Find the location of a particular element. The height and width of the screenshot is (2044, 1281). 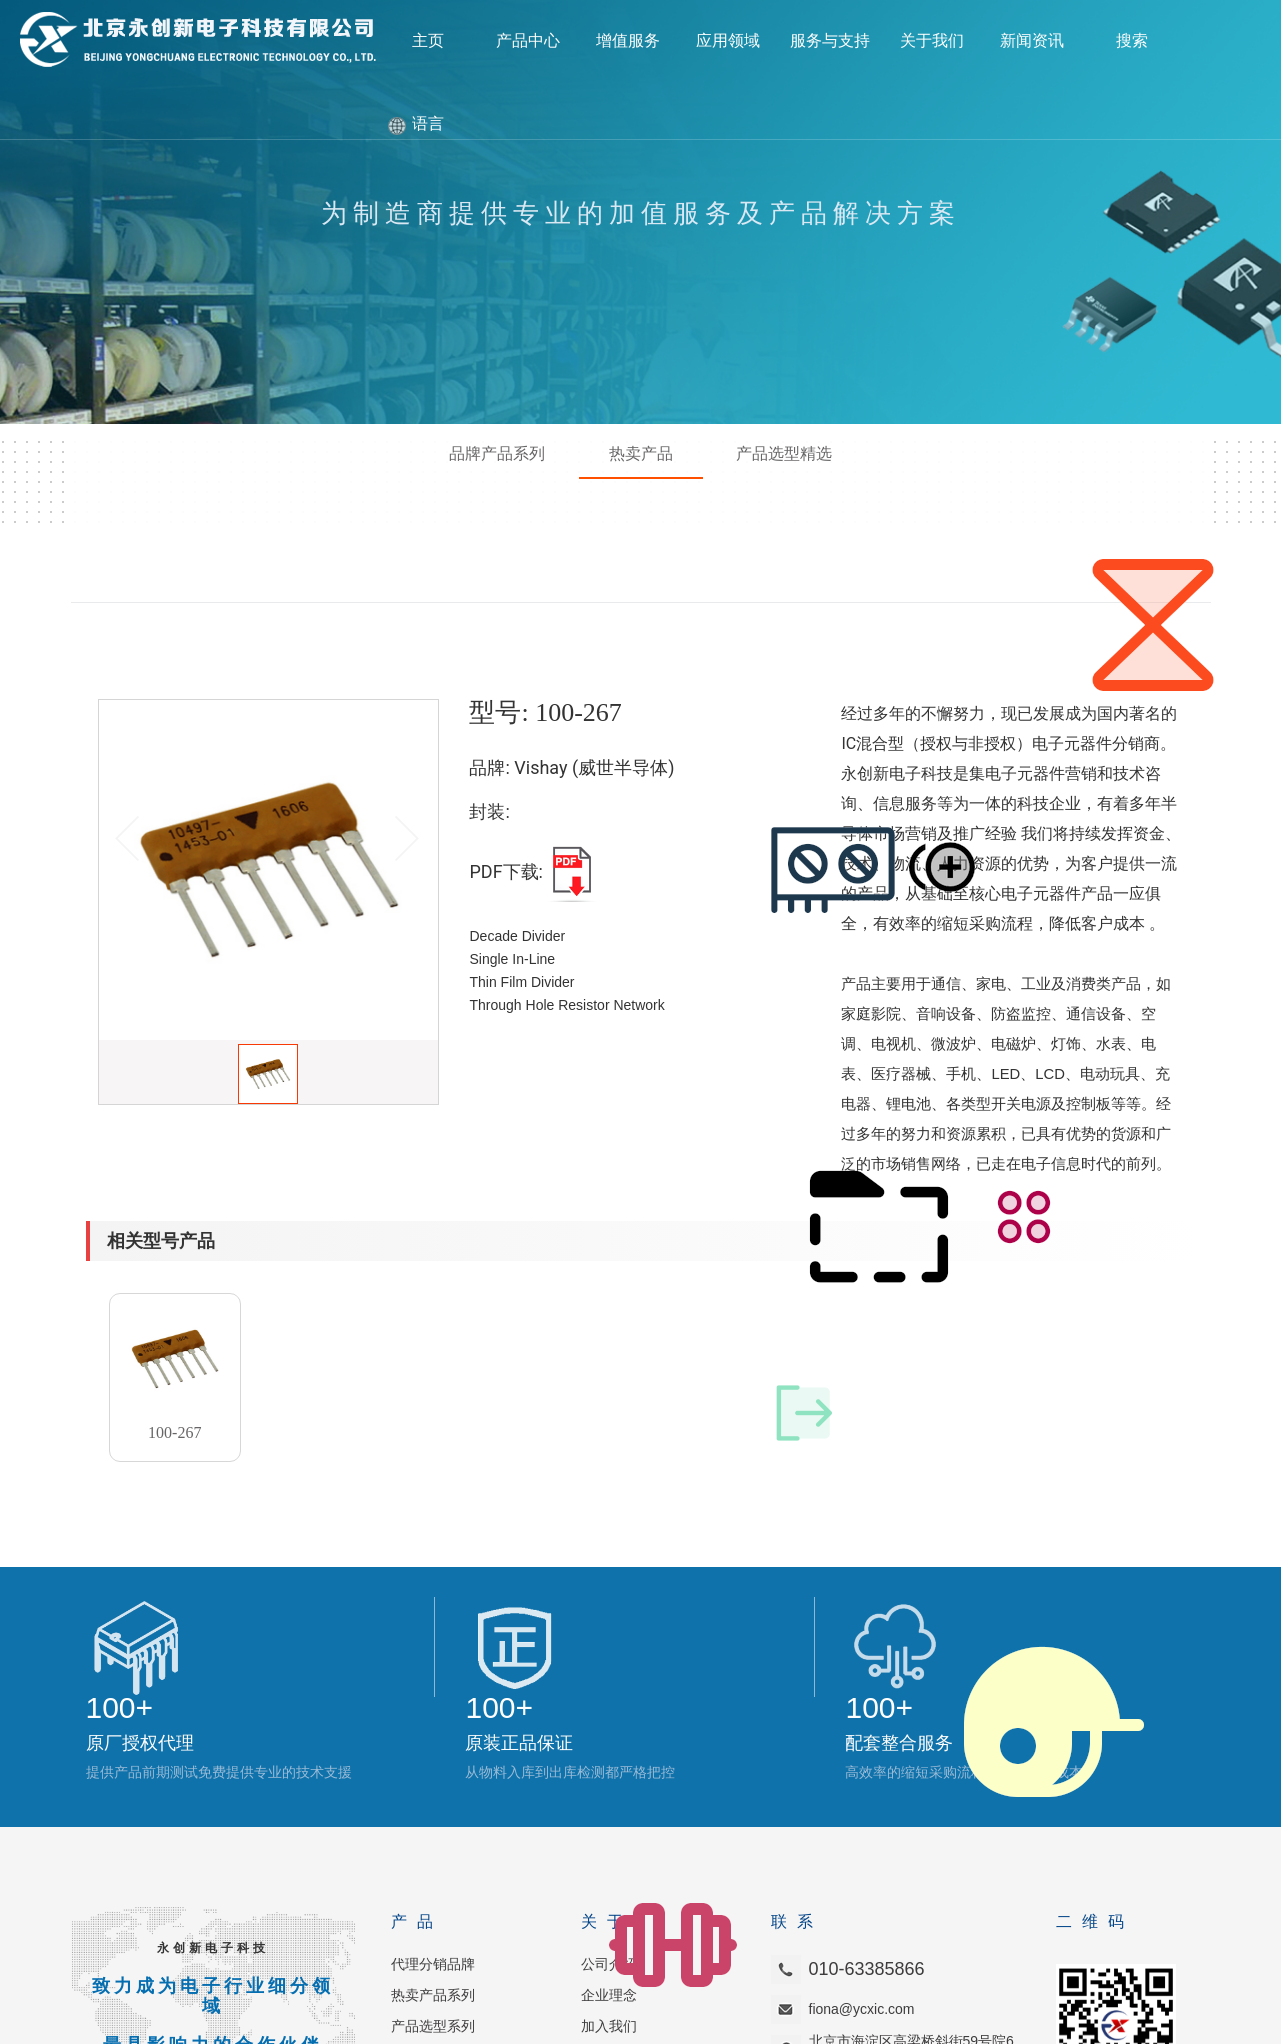

open app grid or menu is located at coordinates (1024, 1217).